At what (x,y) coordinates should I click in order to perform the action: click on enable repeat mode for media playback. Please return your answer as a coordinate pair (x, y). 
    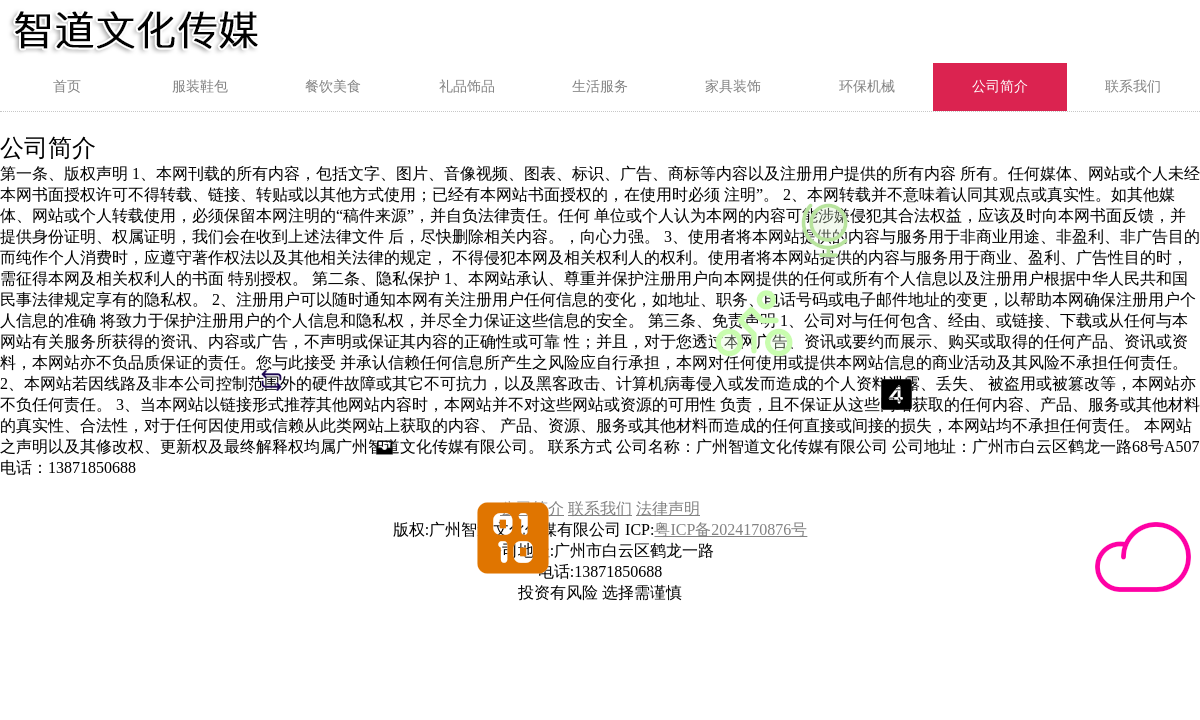
    Looking at the image, I should click on (271, 380).